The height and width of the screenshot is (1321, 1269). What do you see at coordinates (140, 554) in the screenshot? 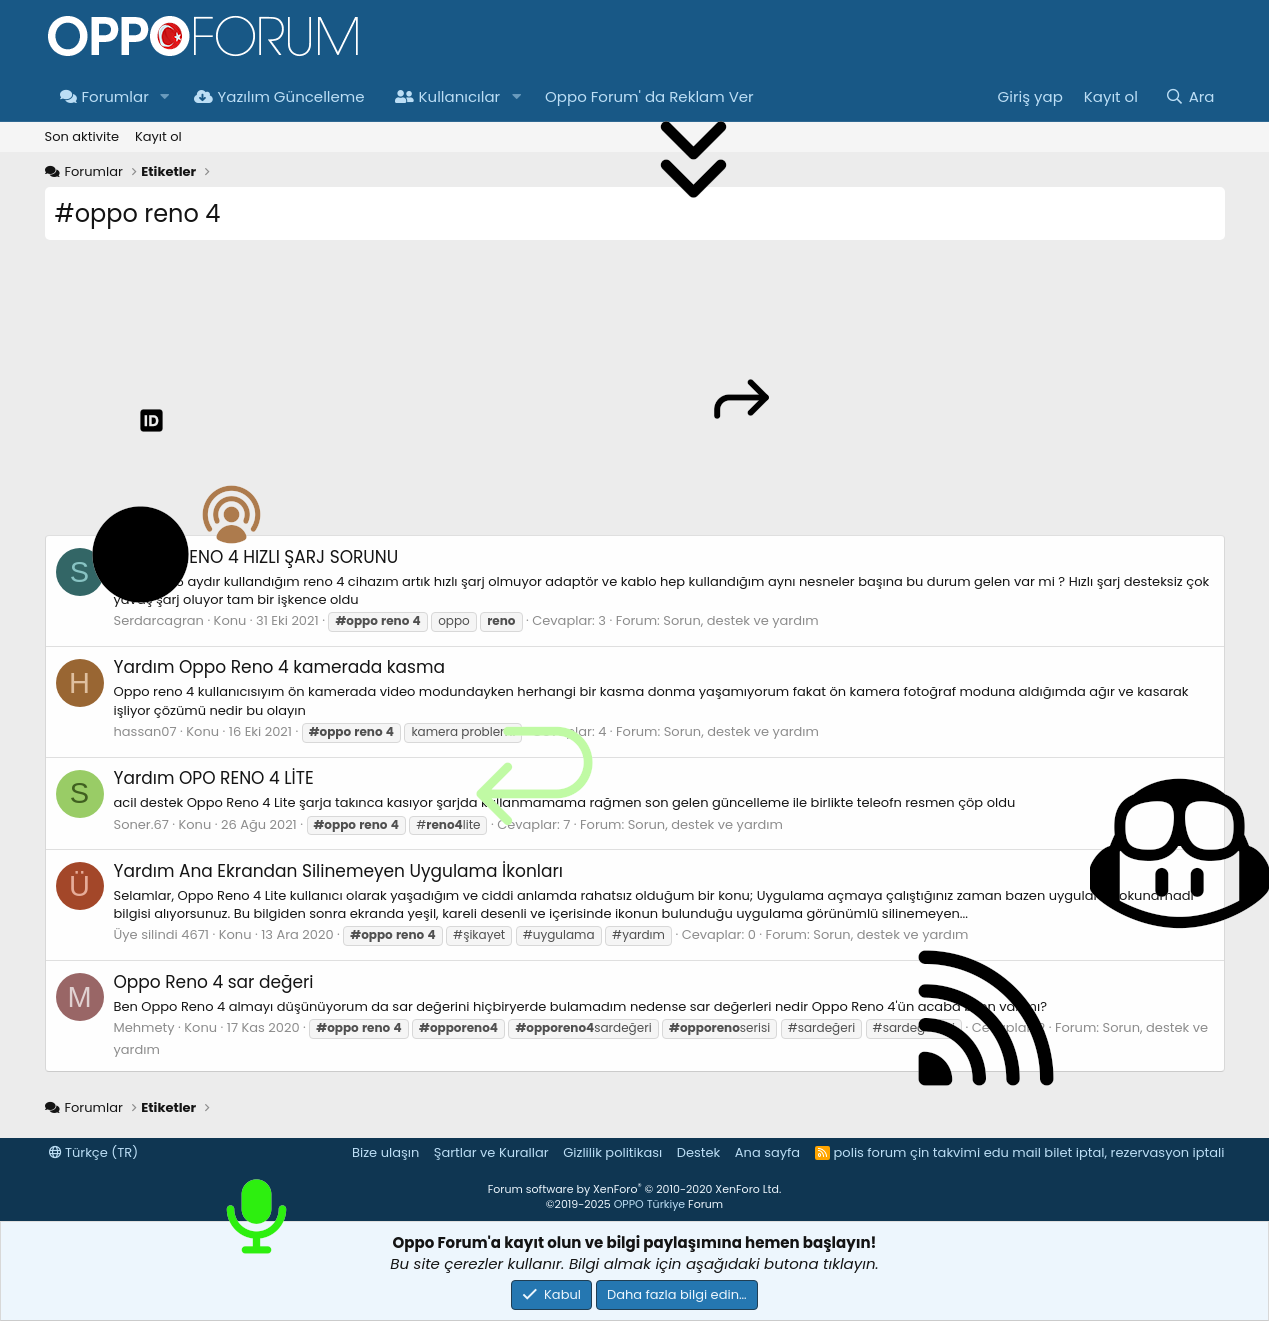
I see `confirm or complete an action` at bounding box center [140, 554].